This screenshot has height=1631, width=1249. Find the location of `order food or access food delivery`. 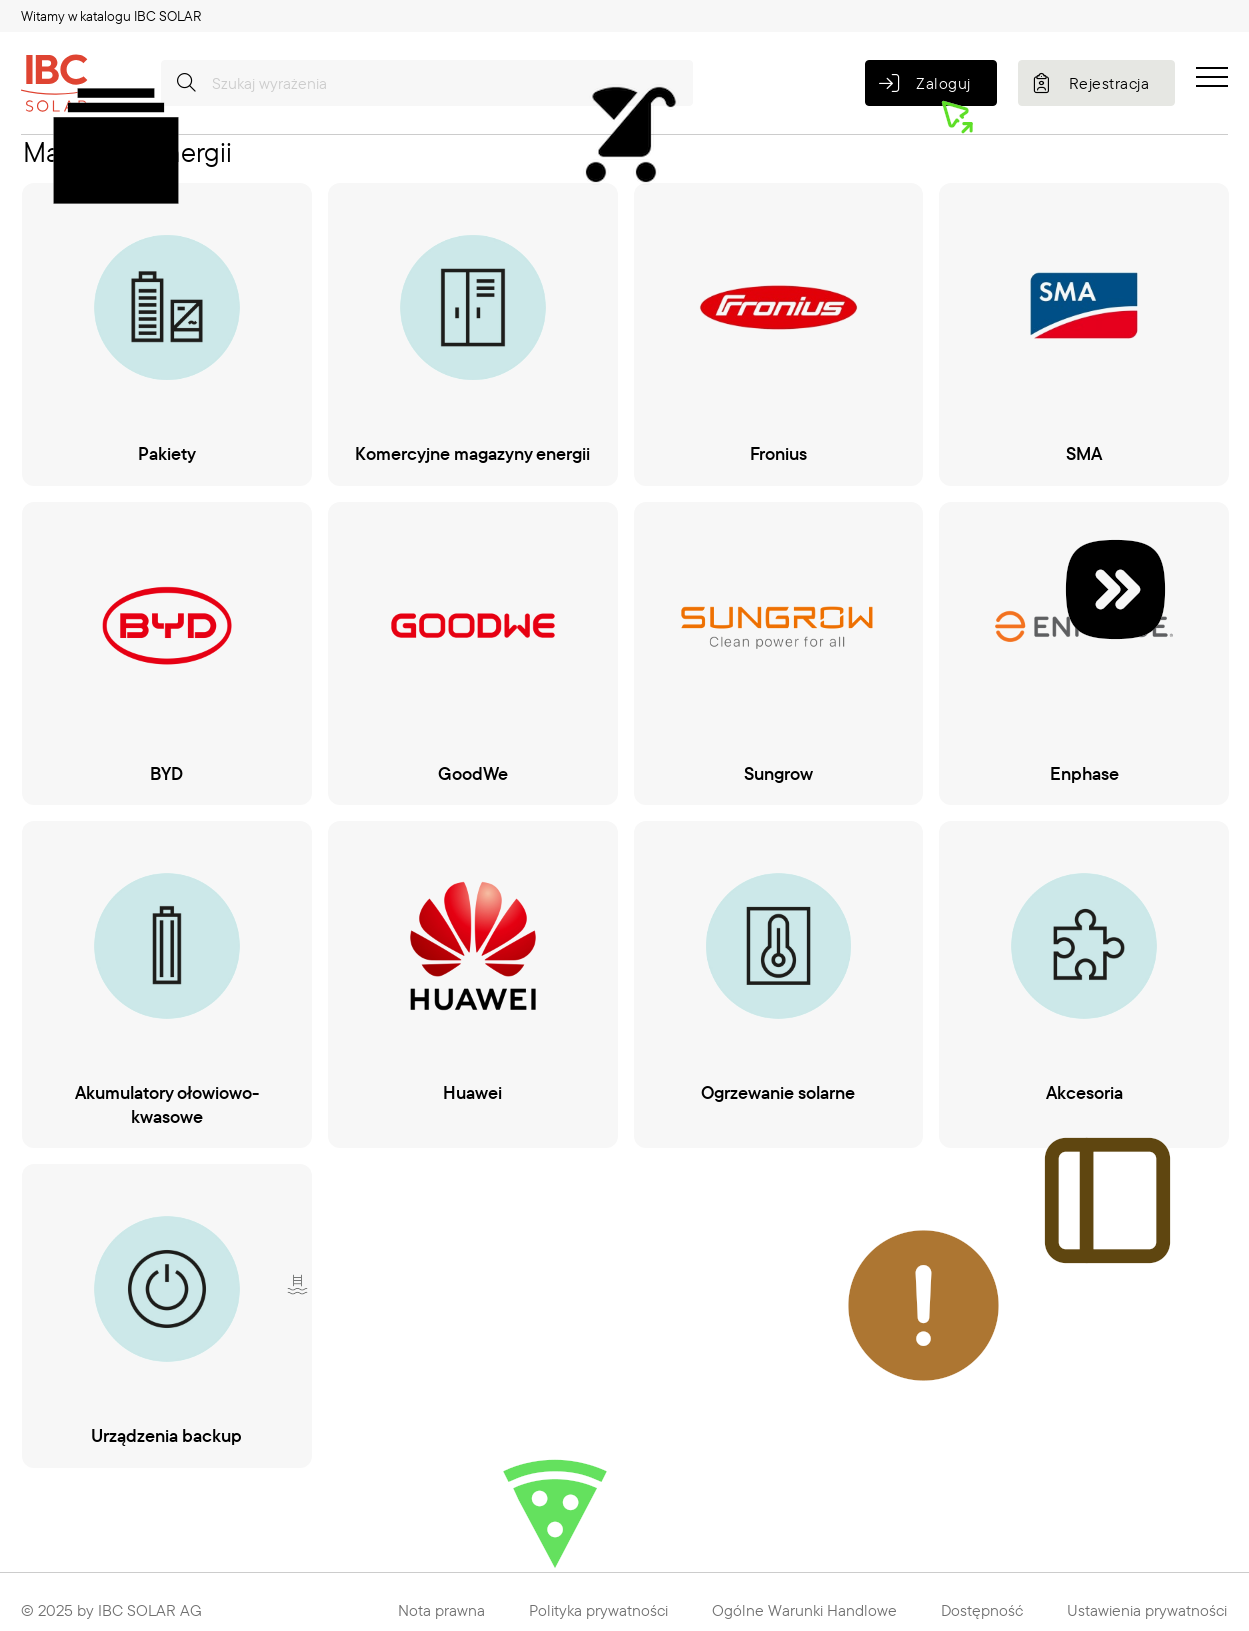

order food or access food delivery is located at coordinates (555, 1514).